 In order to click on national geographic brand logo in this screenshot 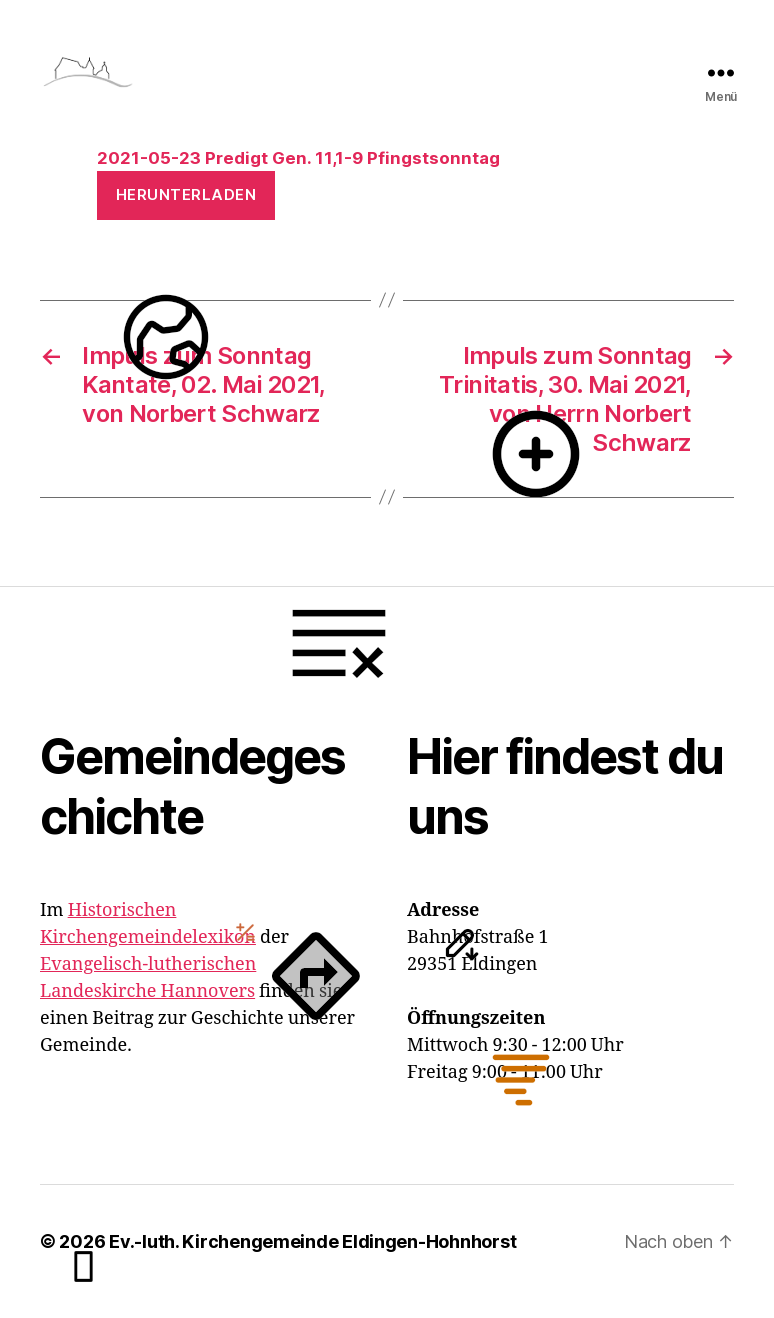, I will do `click(83, 1266)`.